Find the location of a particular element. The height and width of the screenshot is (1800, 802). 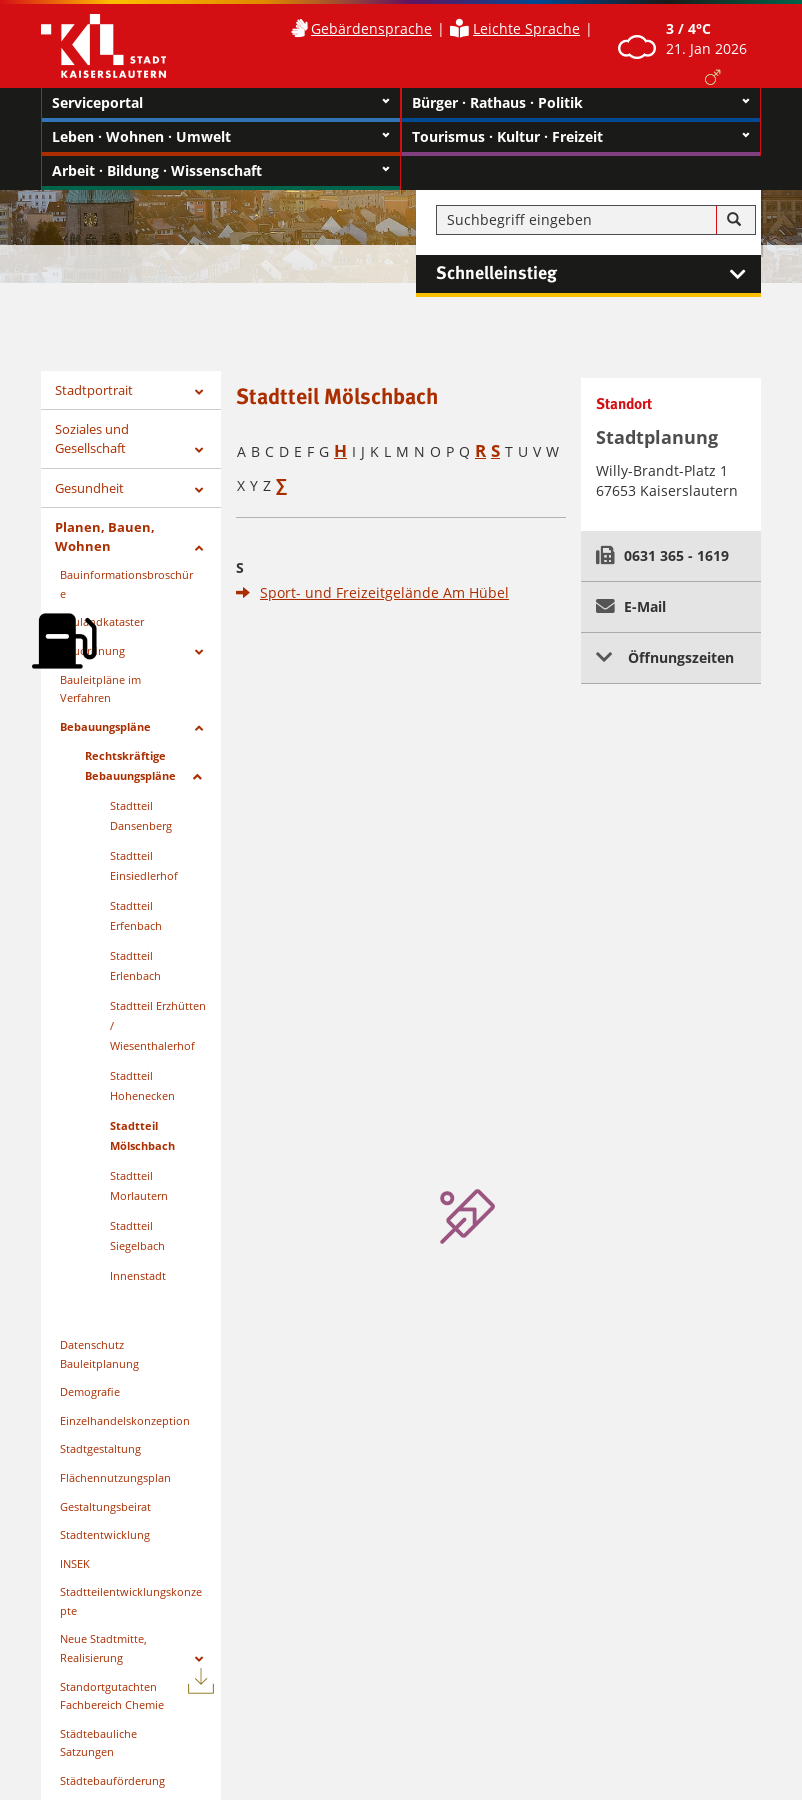

find nearby gas stations is located at coordinates (62, 641).